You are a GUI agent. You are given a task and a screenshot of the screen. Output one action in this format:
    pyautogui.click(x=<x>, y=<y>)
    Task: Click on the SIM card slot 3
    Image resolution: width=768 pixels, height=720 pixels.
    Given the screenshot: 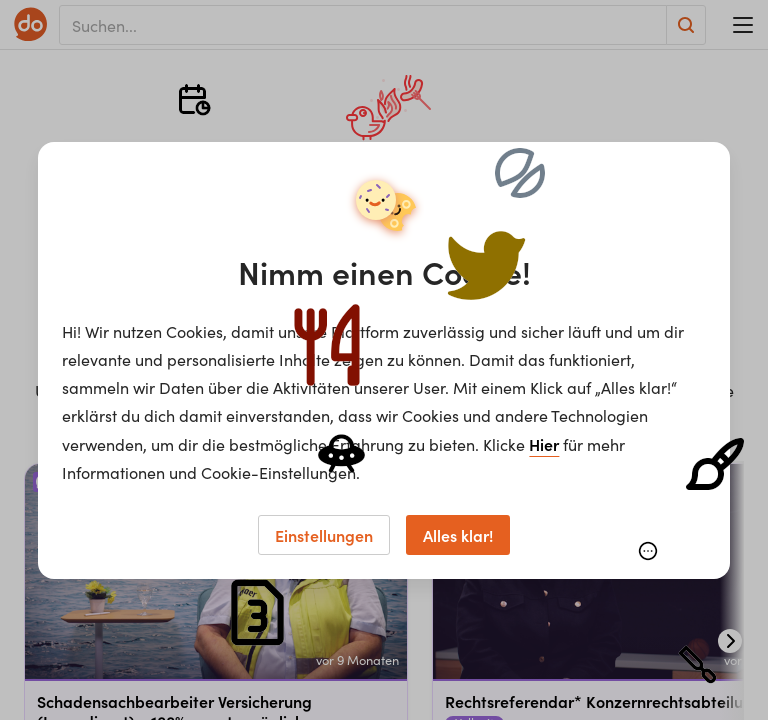 What is the action you would take?
    pyautogui.click(x=257, y=612)
    